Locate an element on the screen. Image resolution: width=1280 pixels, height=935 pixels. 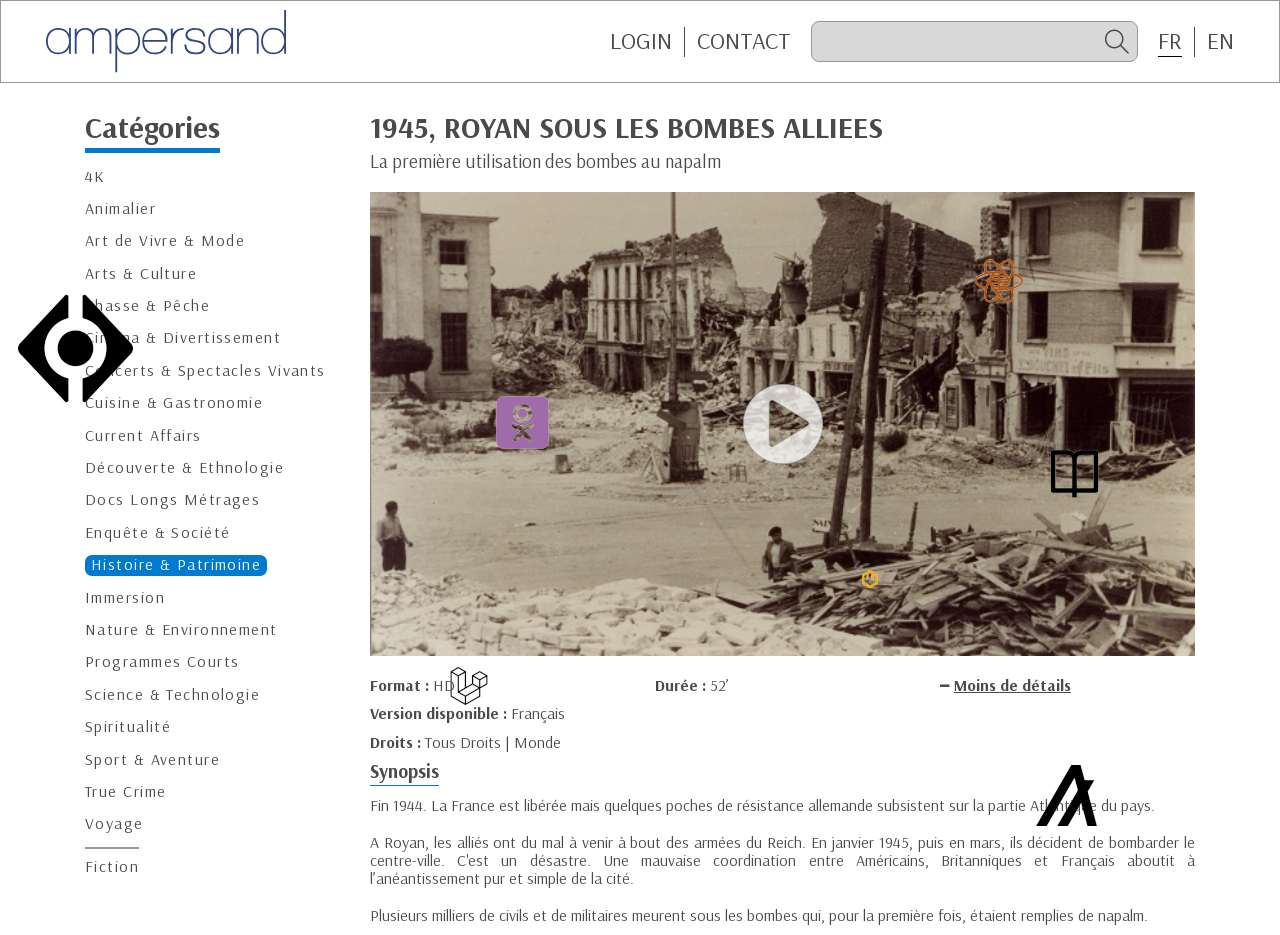
open Odnoklassniki app is located at coordinates (522, 422).